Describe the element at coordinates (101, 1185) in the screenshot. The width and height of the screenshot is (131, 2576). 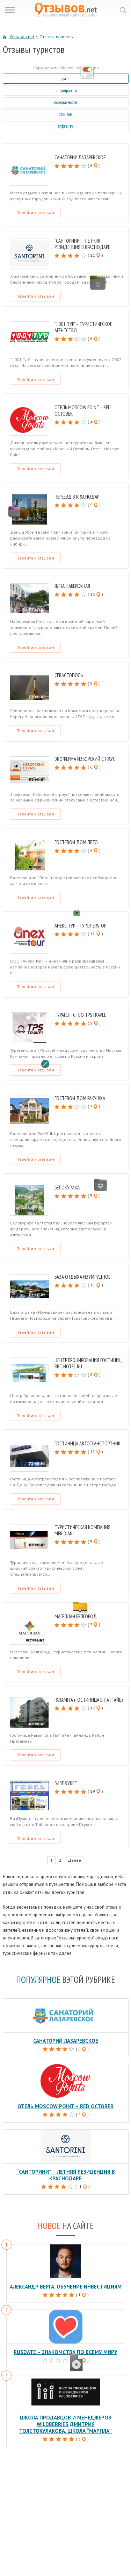
I see `open your dropbox synced folder` at that location.